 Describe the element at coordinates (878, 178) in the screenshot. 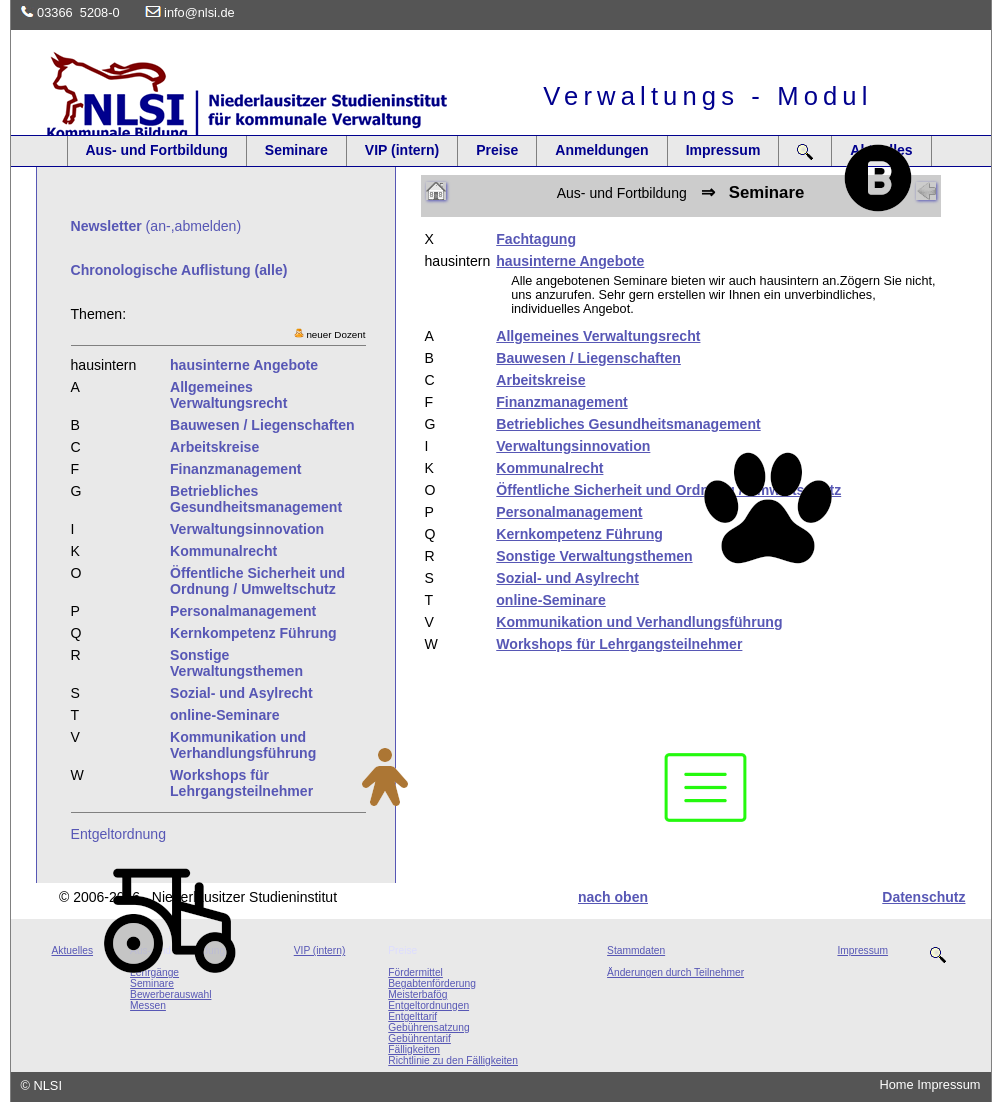

I see `xbox controller B button indicator` at that location.